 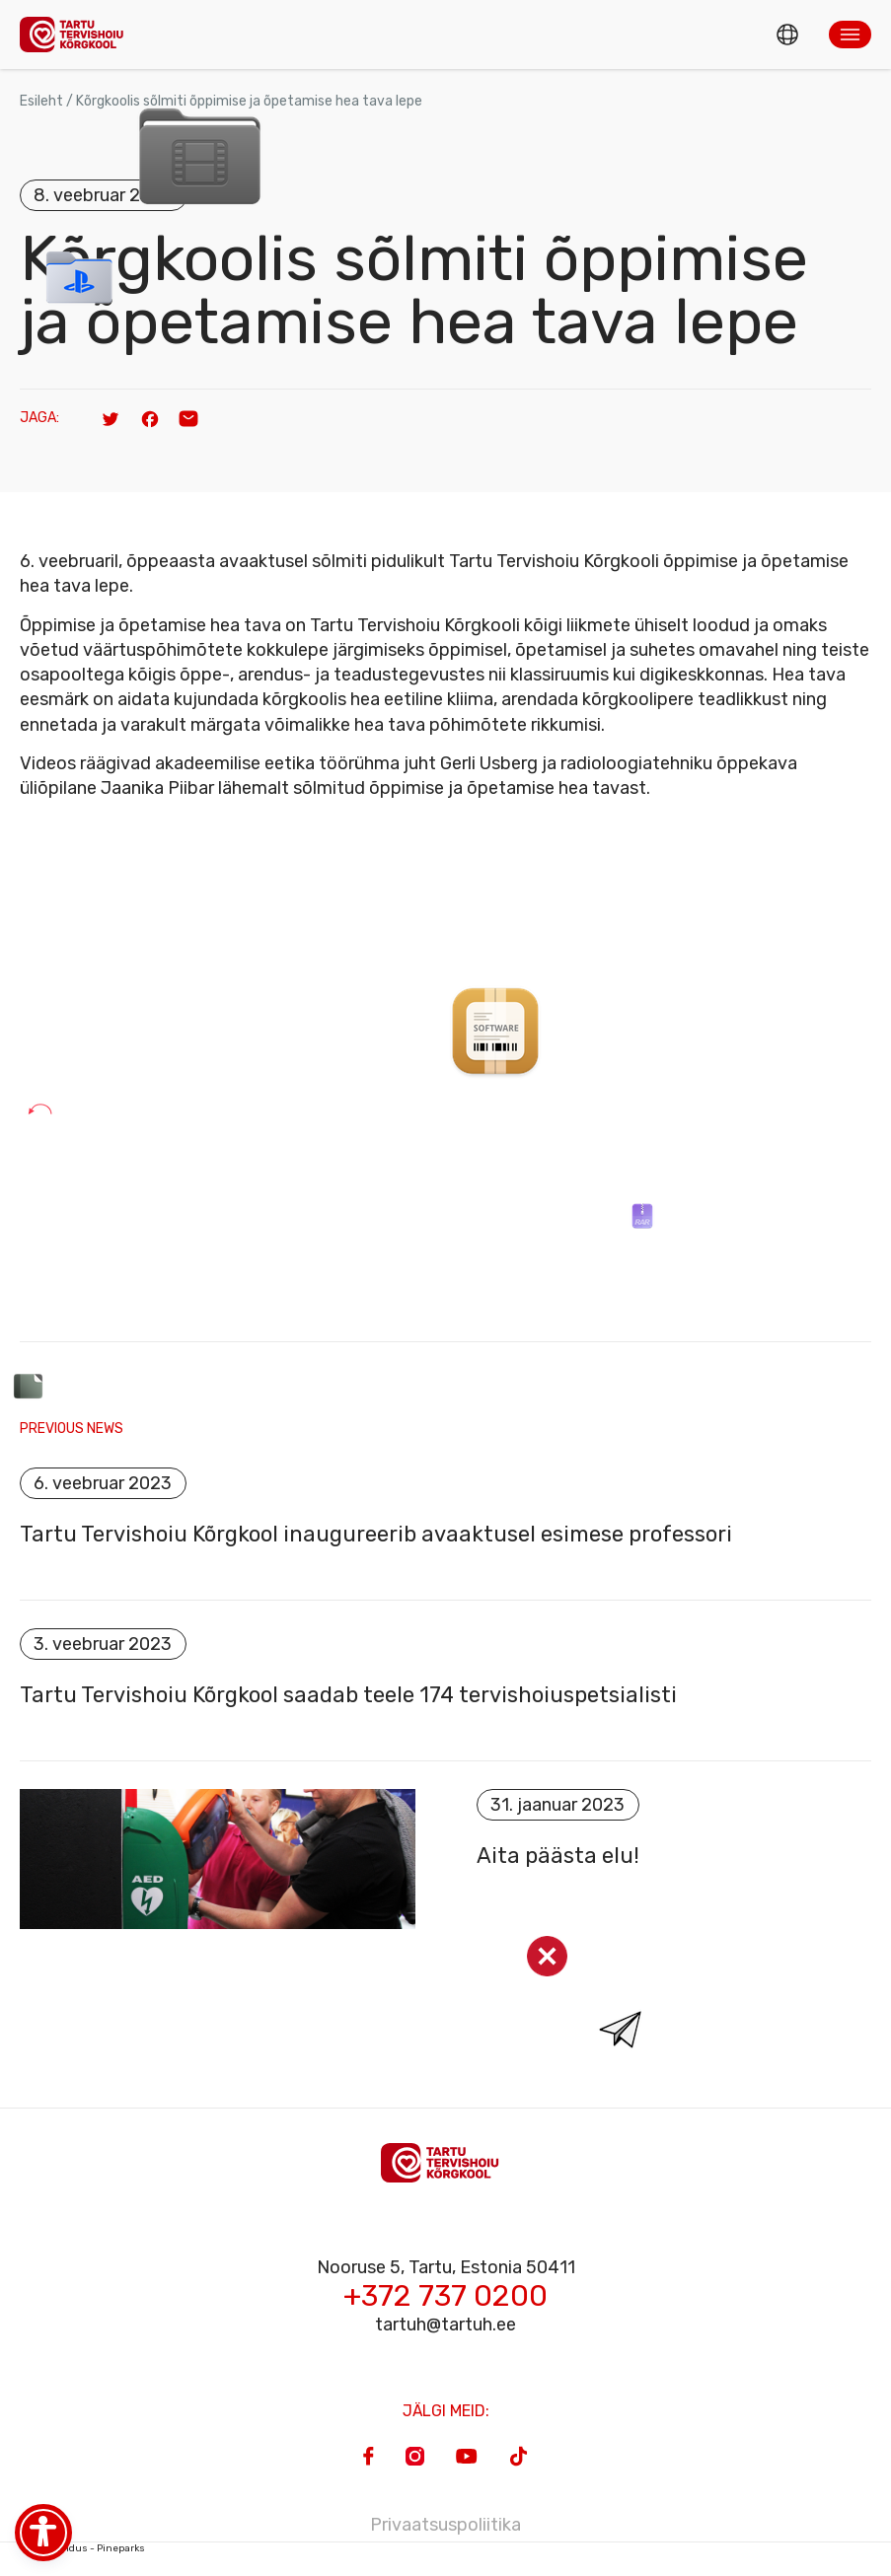 I want to click on open your videos folder, so click(x=199, y=156).